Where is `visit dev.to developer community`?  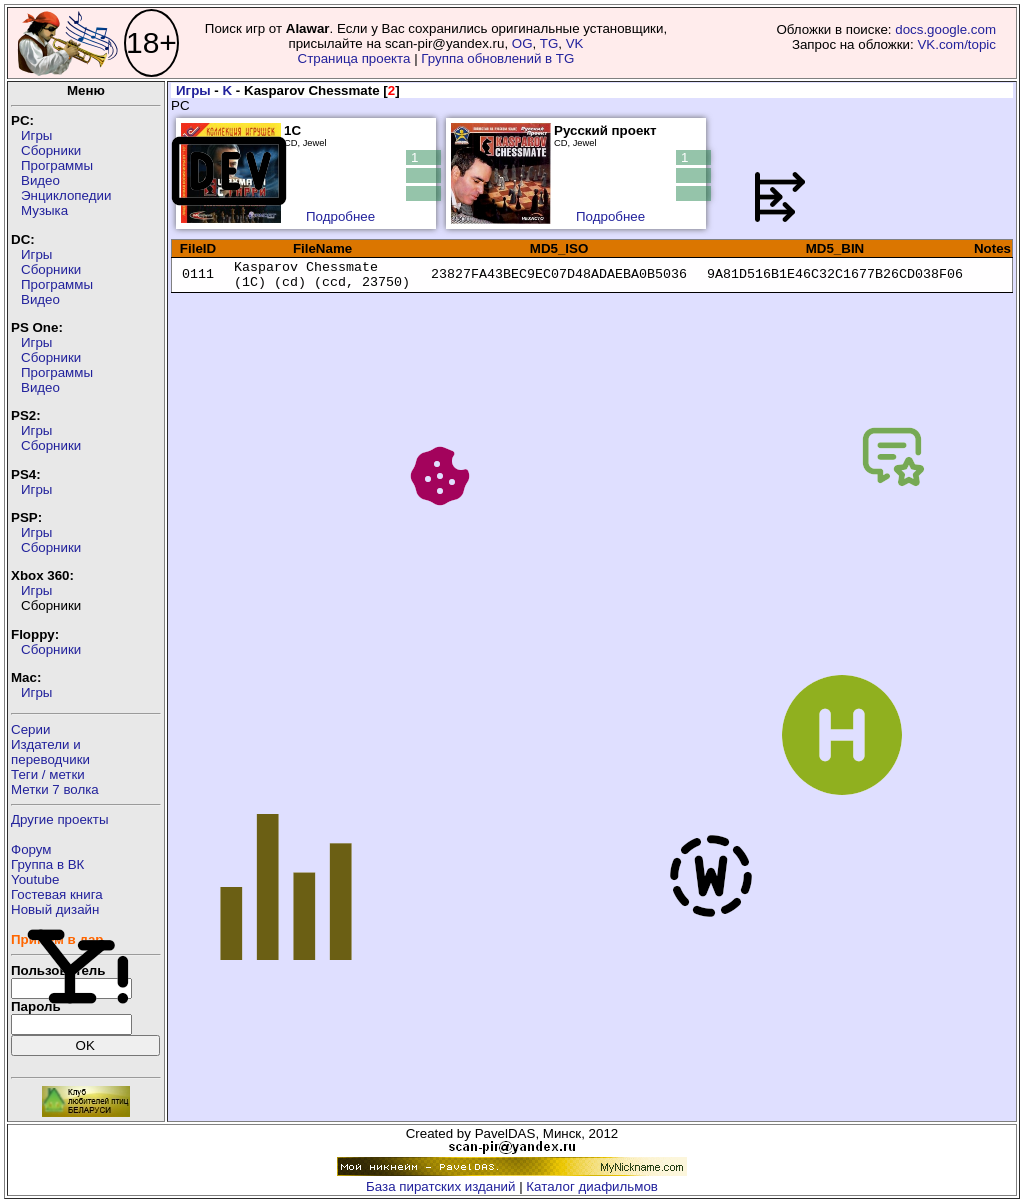
visit dev.to developer community is located at coordinates (229, 171).